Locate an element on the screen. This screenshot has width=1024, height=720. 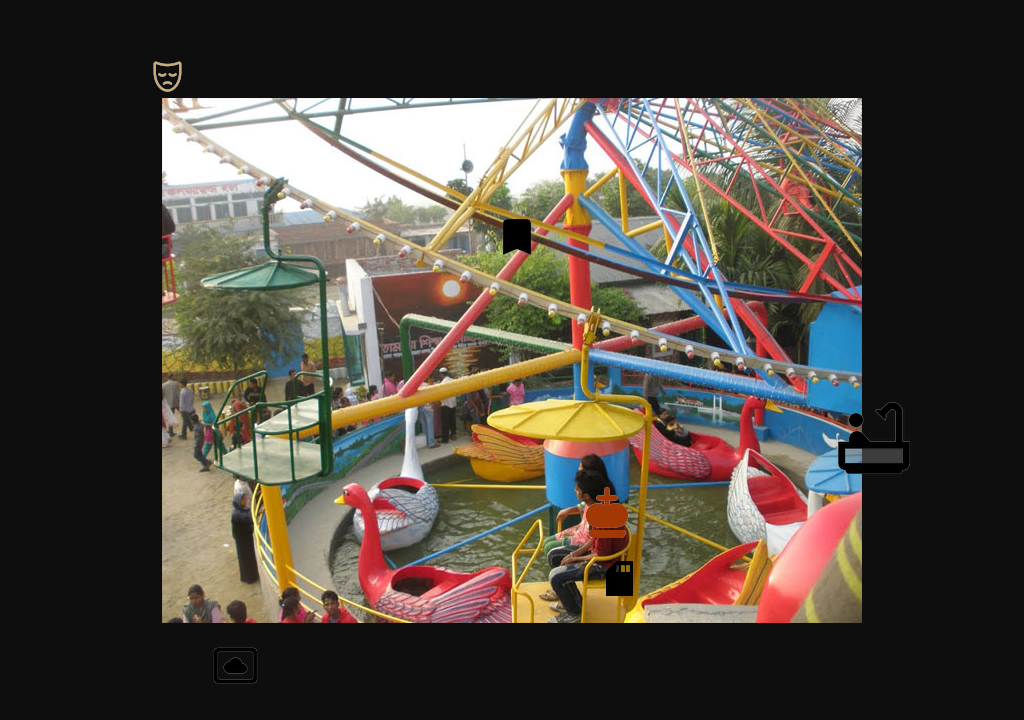
access sd card storage is located at coordinates (619, 578).